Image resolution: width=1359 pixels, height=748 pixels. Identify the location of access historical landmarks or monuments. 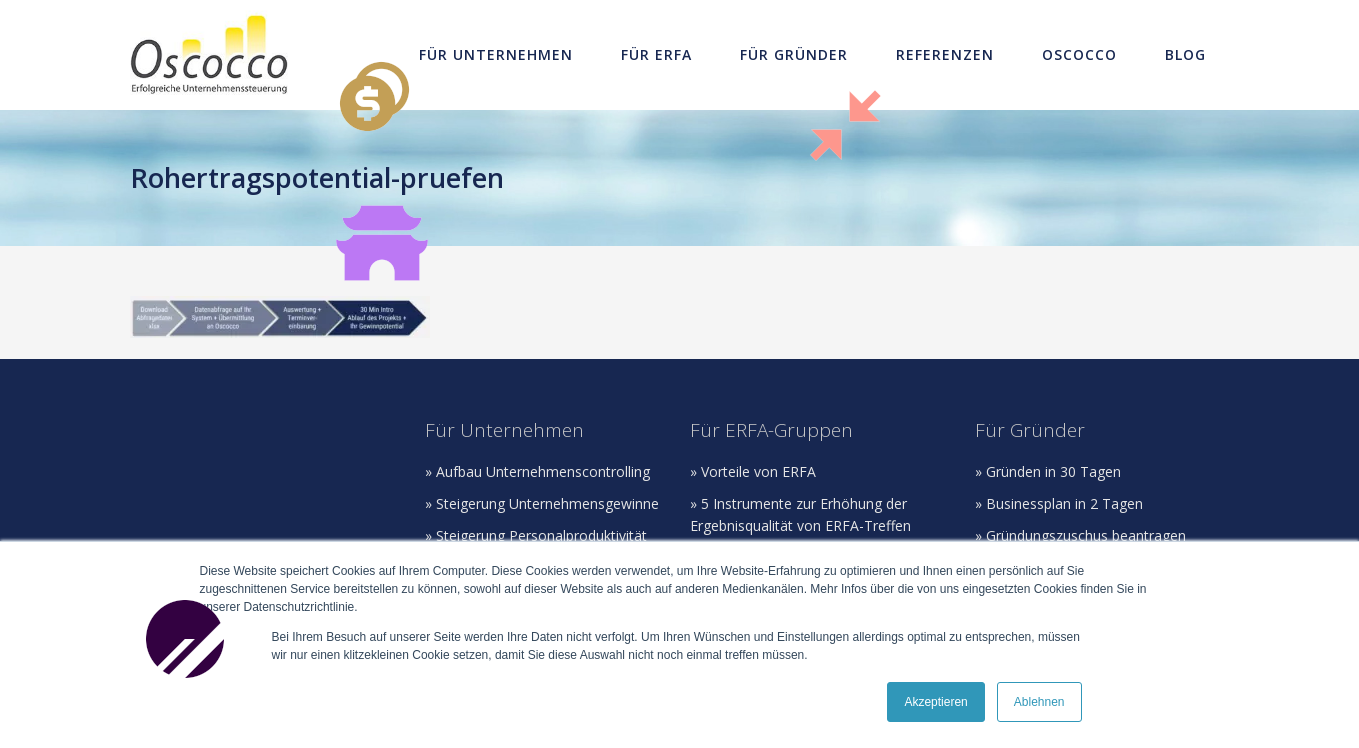
(382, 243).